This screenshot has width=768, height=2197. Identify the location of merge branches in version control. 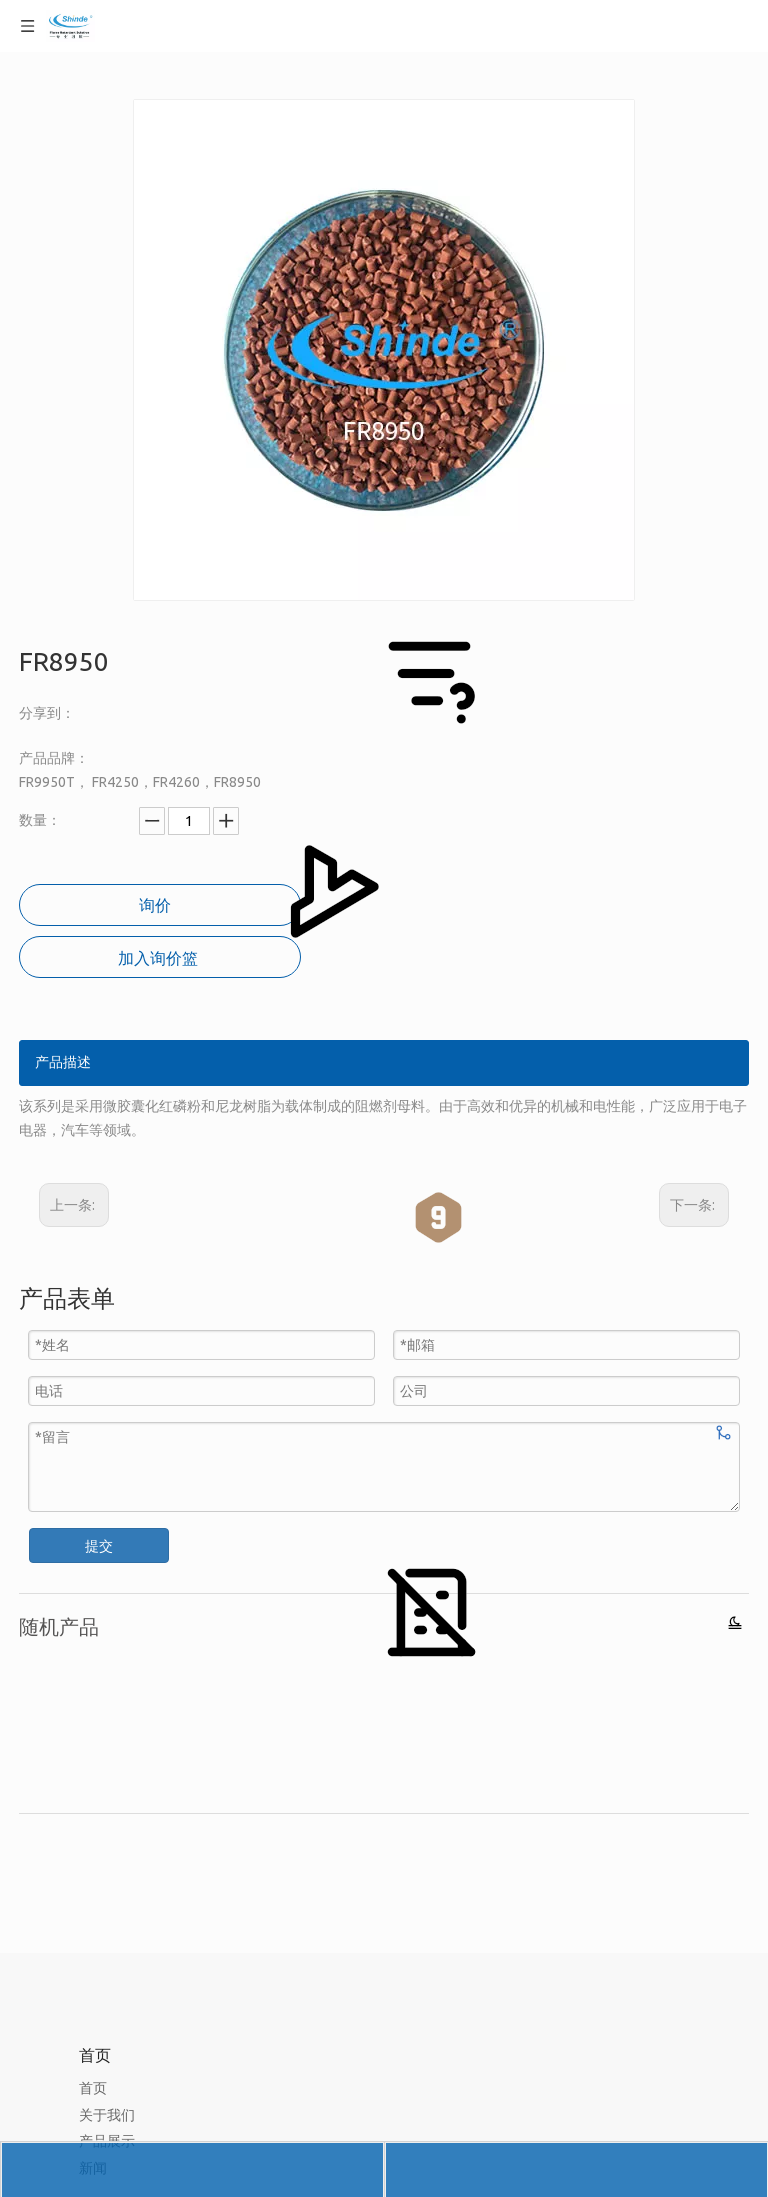
(723, 1432).